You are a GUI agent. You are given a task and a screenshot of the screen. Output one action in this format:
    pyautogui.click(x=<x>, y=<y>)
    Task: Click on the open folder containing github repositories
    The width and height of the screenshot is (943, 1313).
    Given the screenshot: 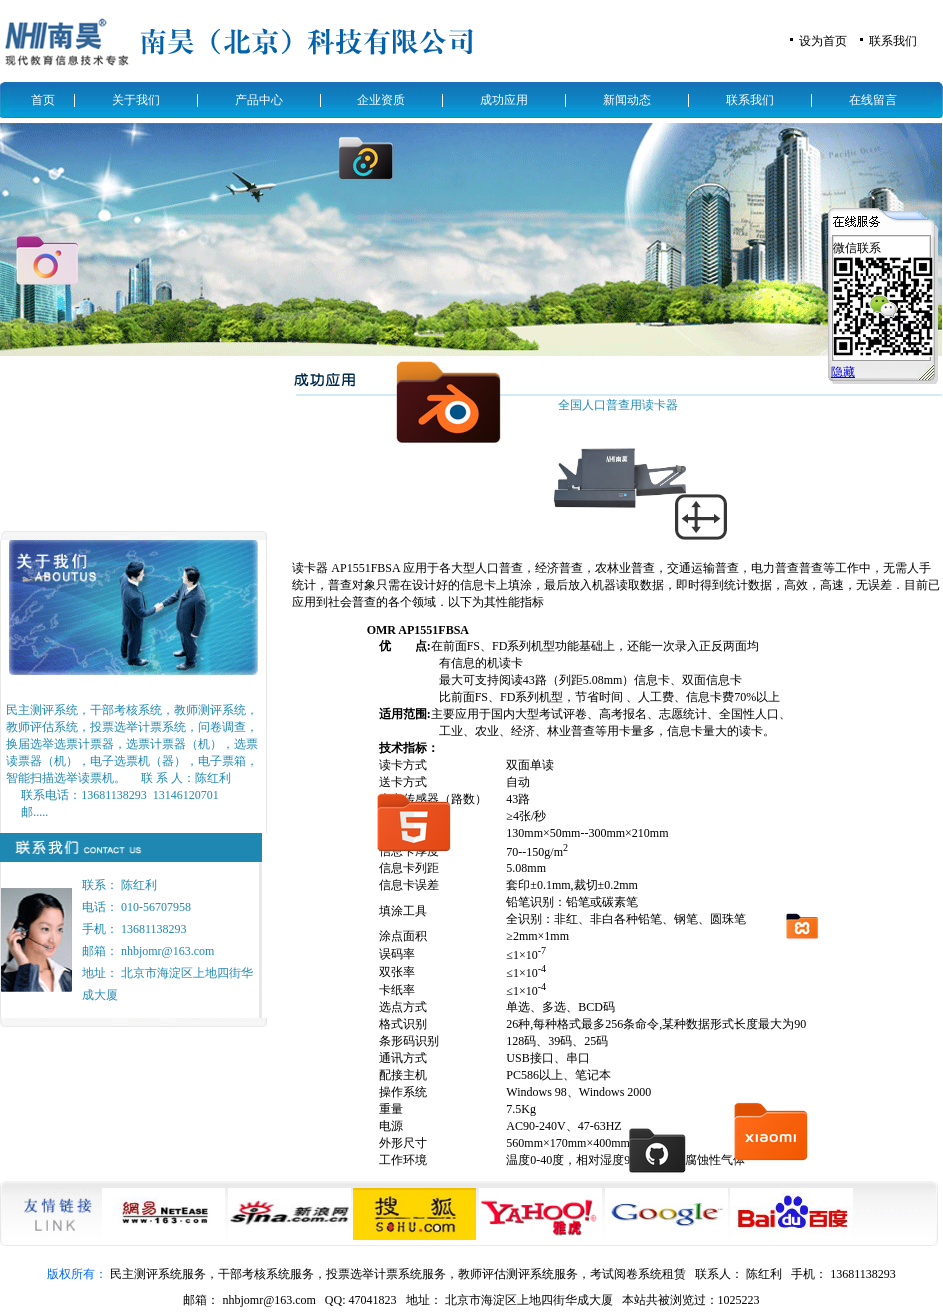 What is the action you would take?
    pyautogui.click(x=657, y=1152)
    